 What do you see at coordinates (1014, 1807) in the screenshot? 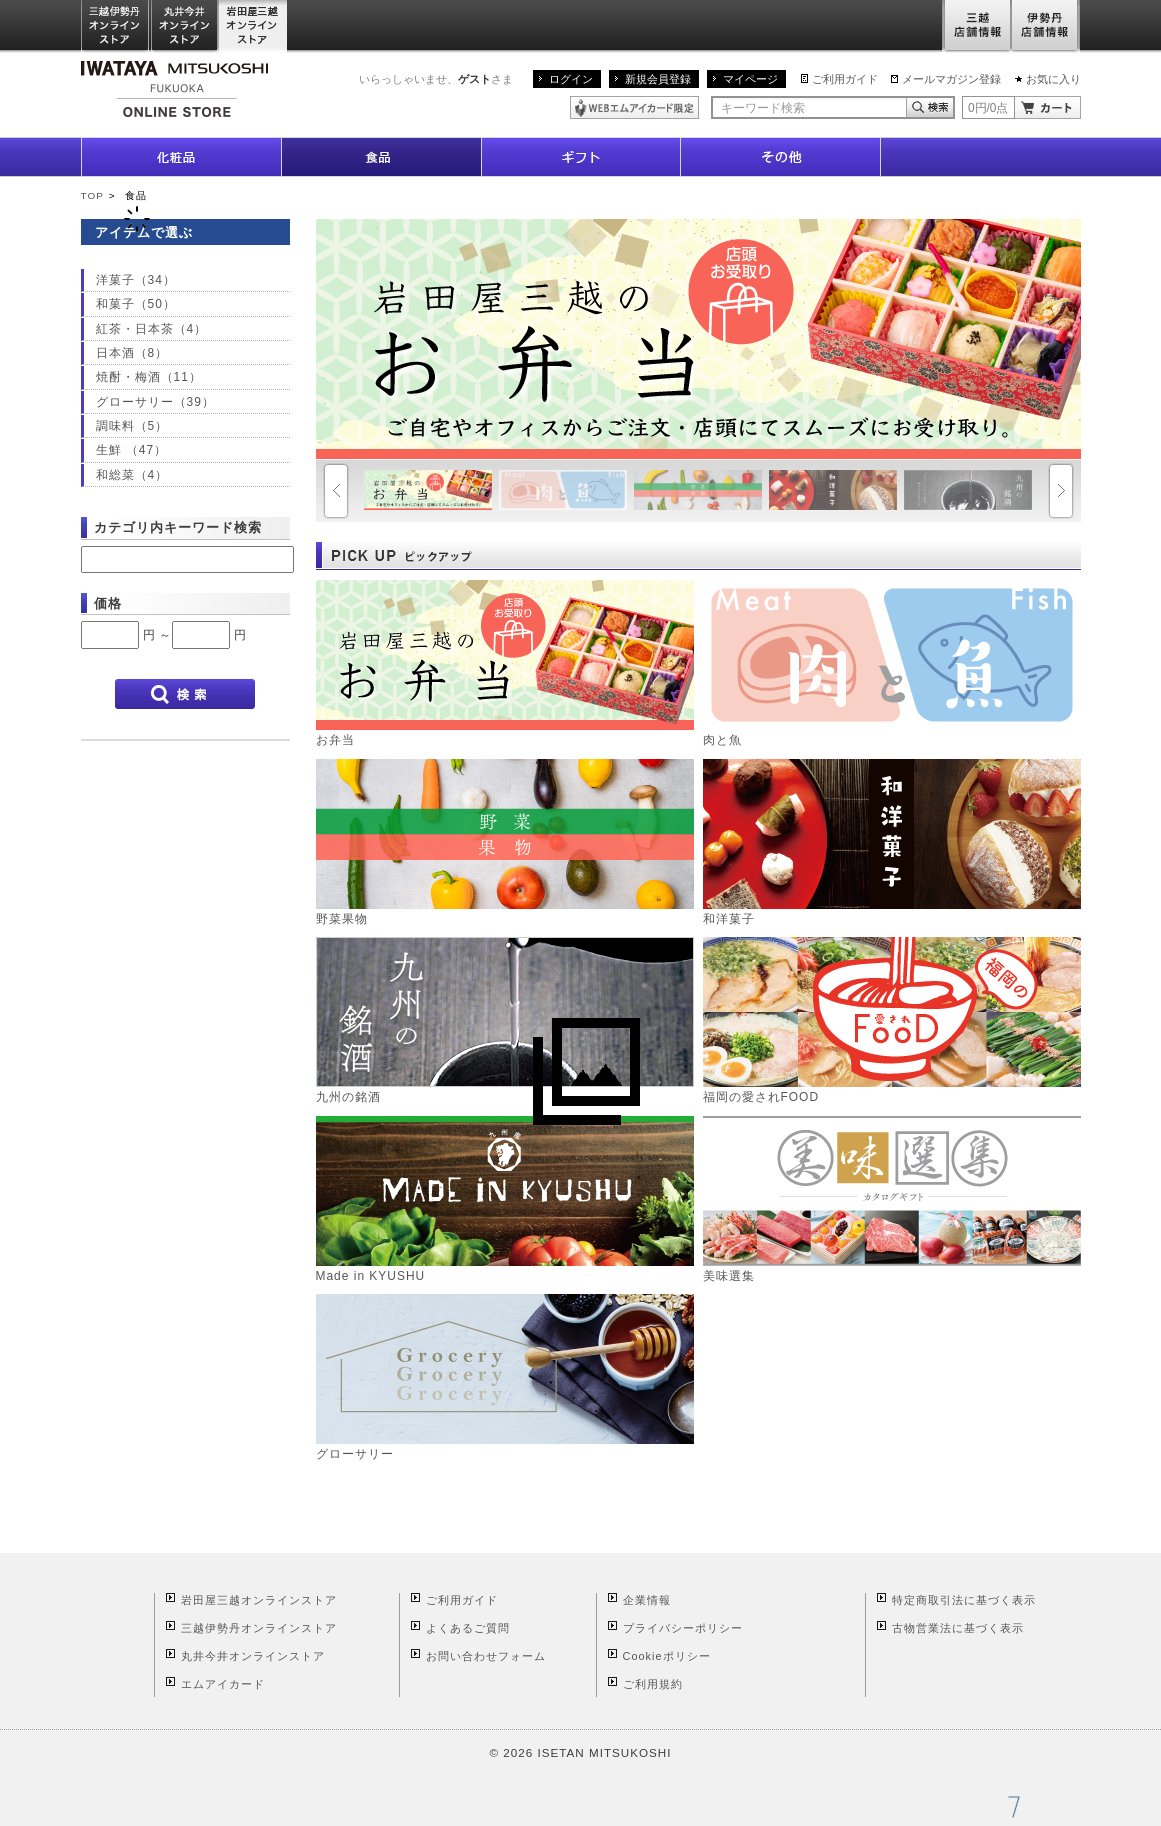
I see `indicates the number seven in a list or sequence` at bounding box center [1014, 1807].